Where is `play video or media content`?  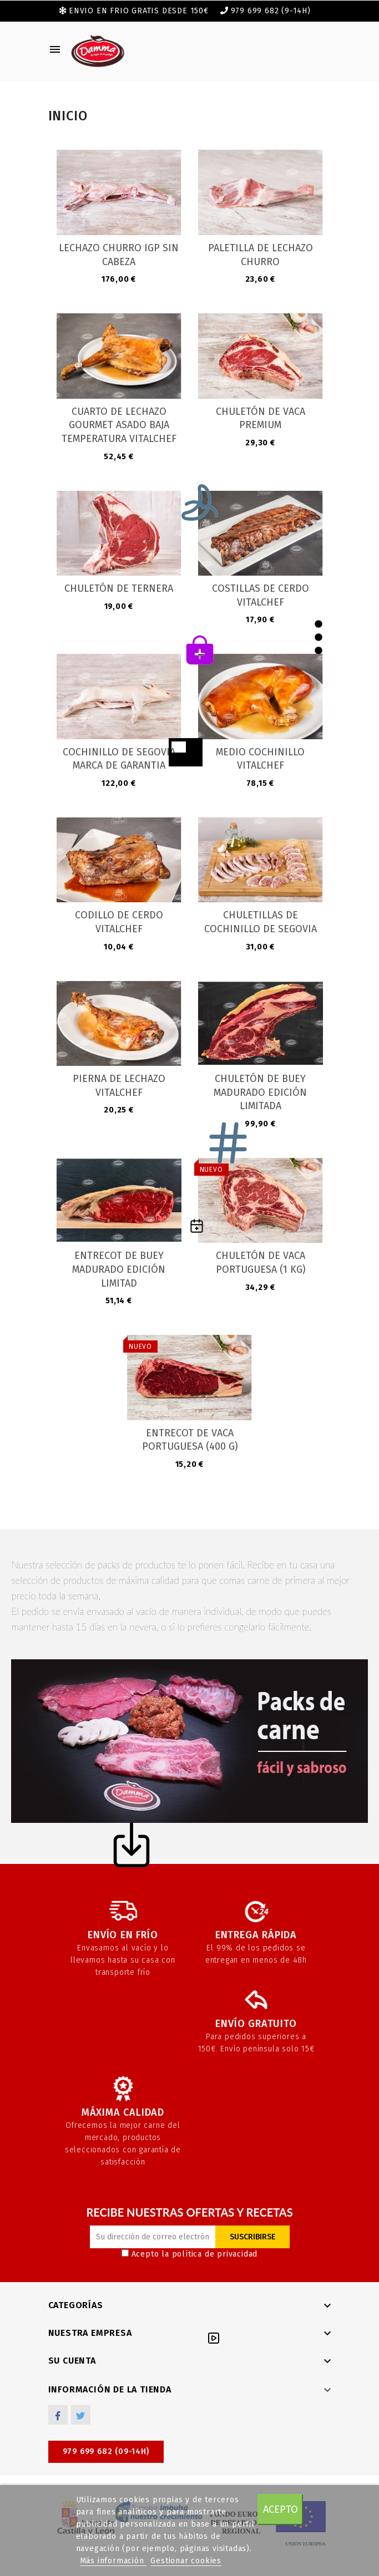 play video or media content is located at coordinates (214, 2338).